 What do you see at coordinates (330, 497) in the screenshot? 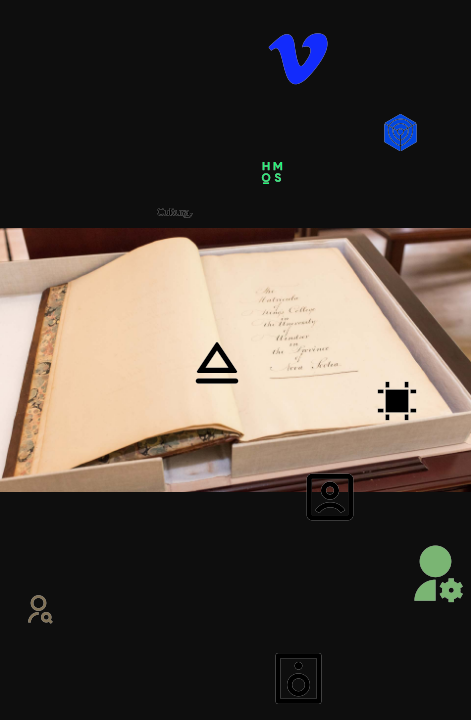
I see `view account profile` at bounding box center [330, 497].